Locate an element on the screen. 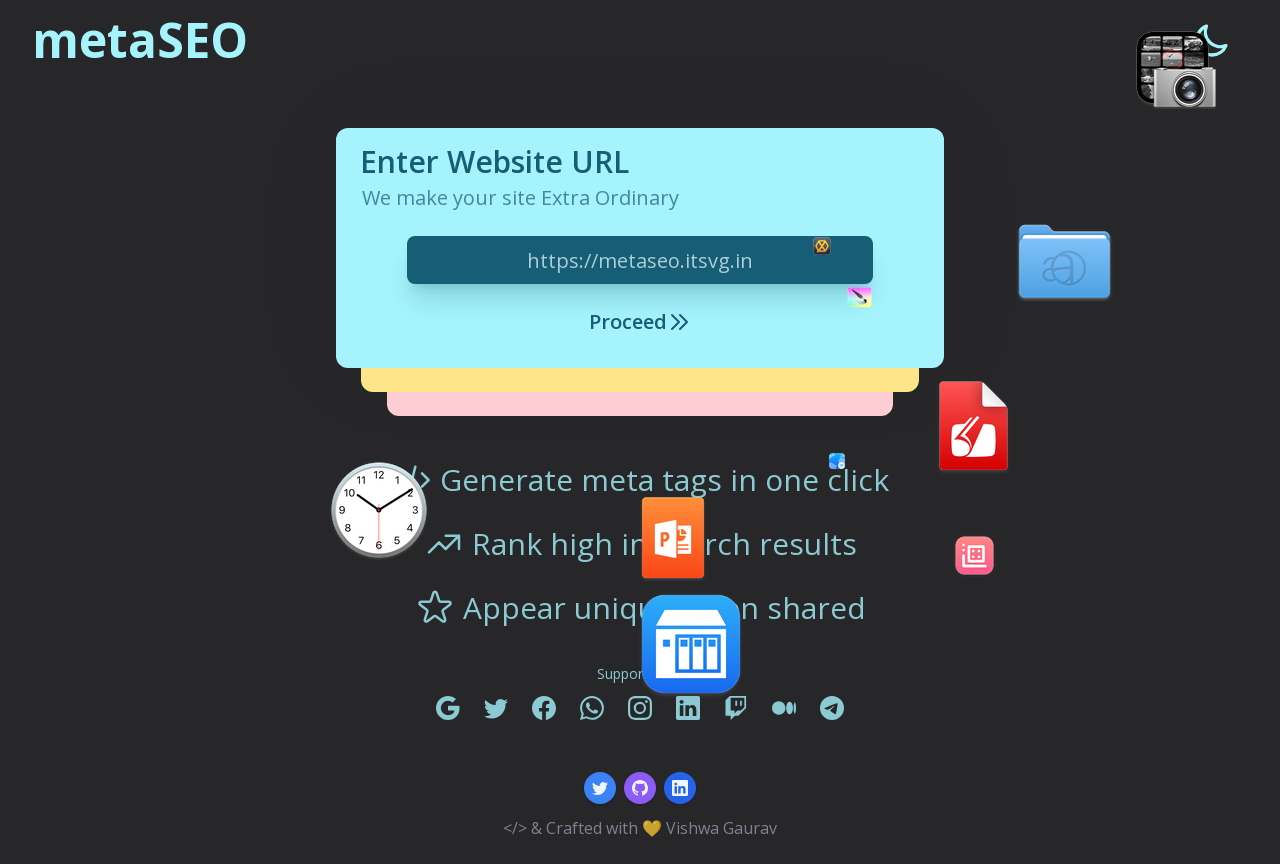  open synology nas management app is located at coordinates (691, 644).